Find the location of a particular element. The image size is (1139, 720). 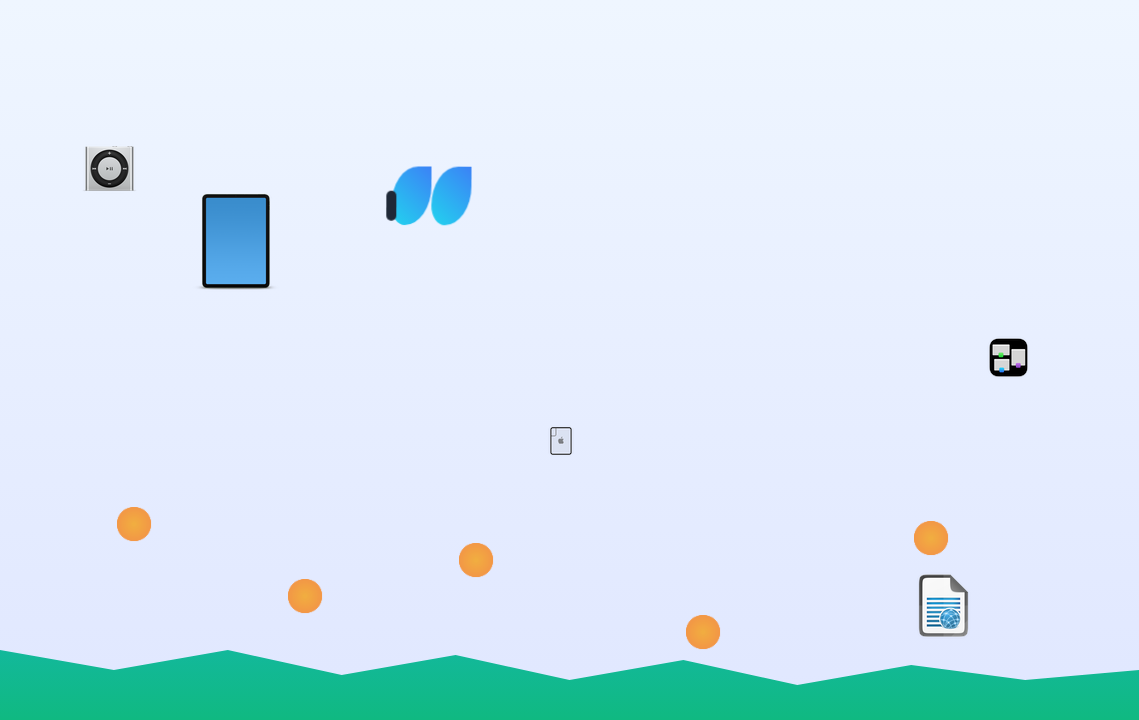

libreoffice web template document file is located at coordinates (943, 605).